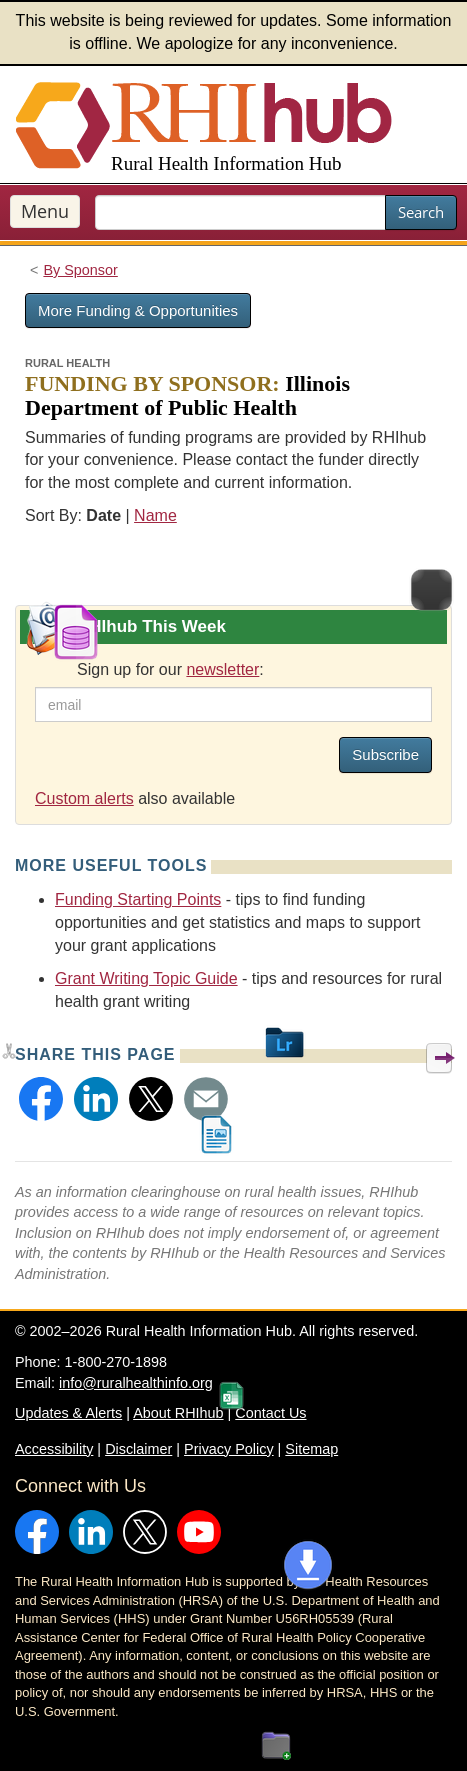 This screenshot has height=1771, width=467. I want to click on open Adobe Lightroom project folder, so click(284, 1043).